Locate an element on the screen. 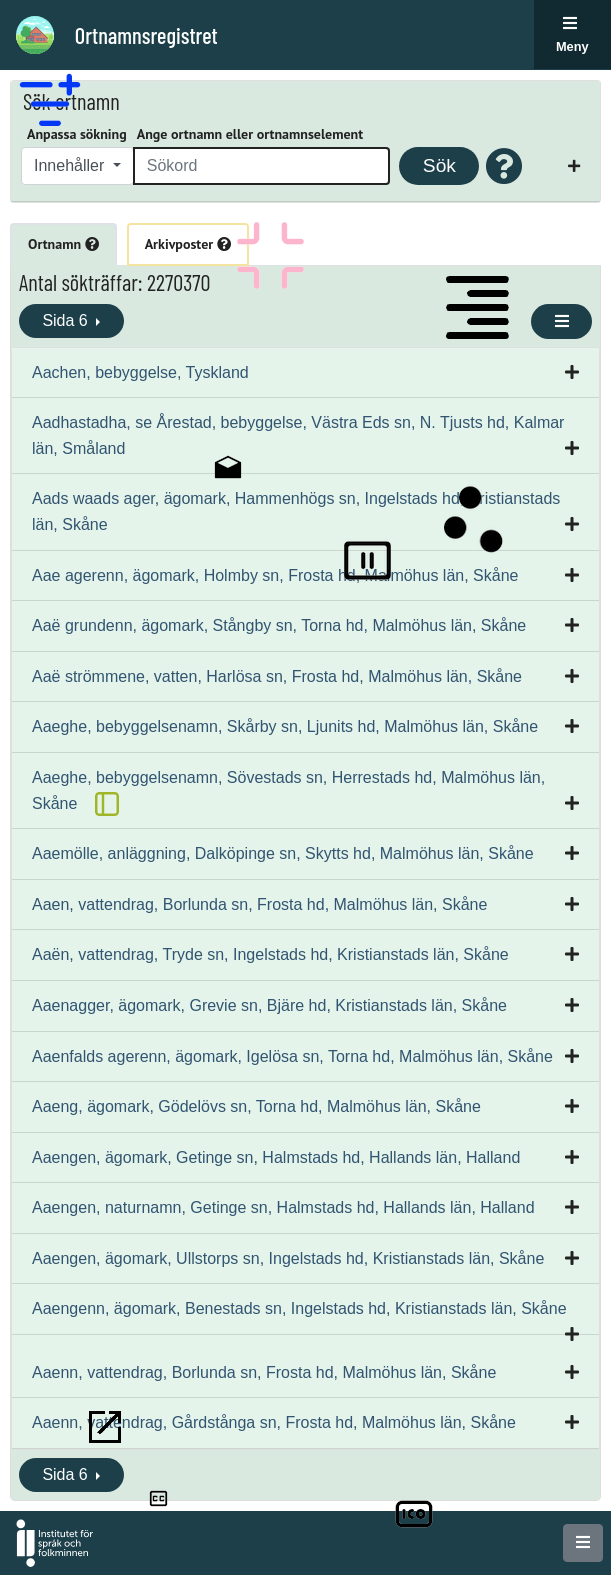 Image resolution: width=611 pixels, height=1575 pixels. toggle sidebar navigation is located at coordinates (107, 804).